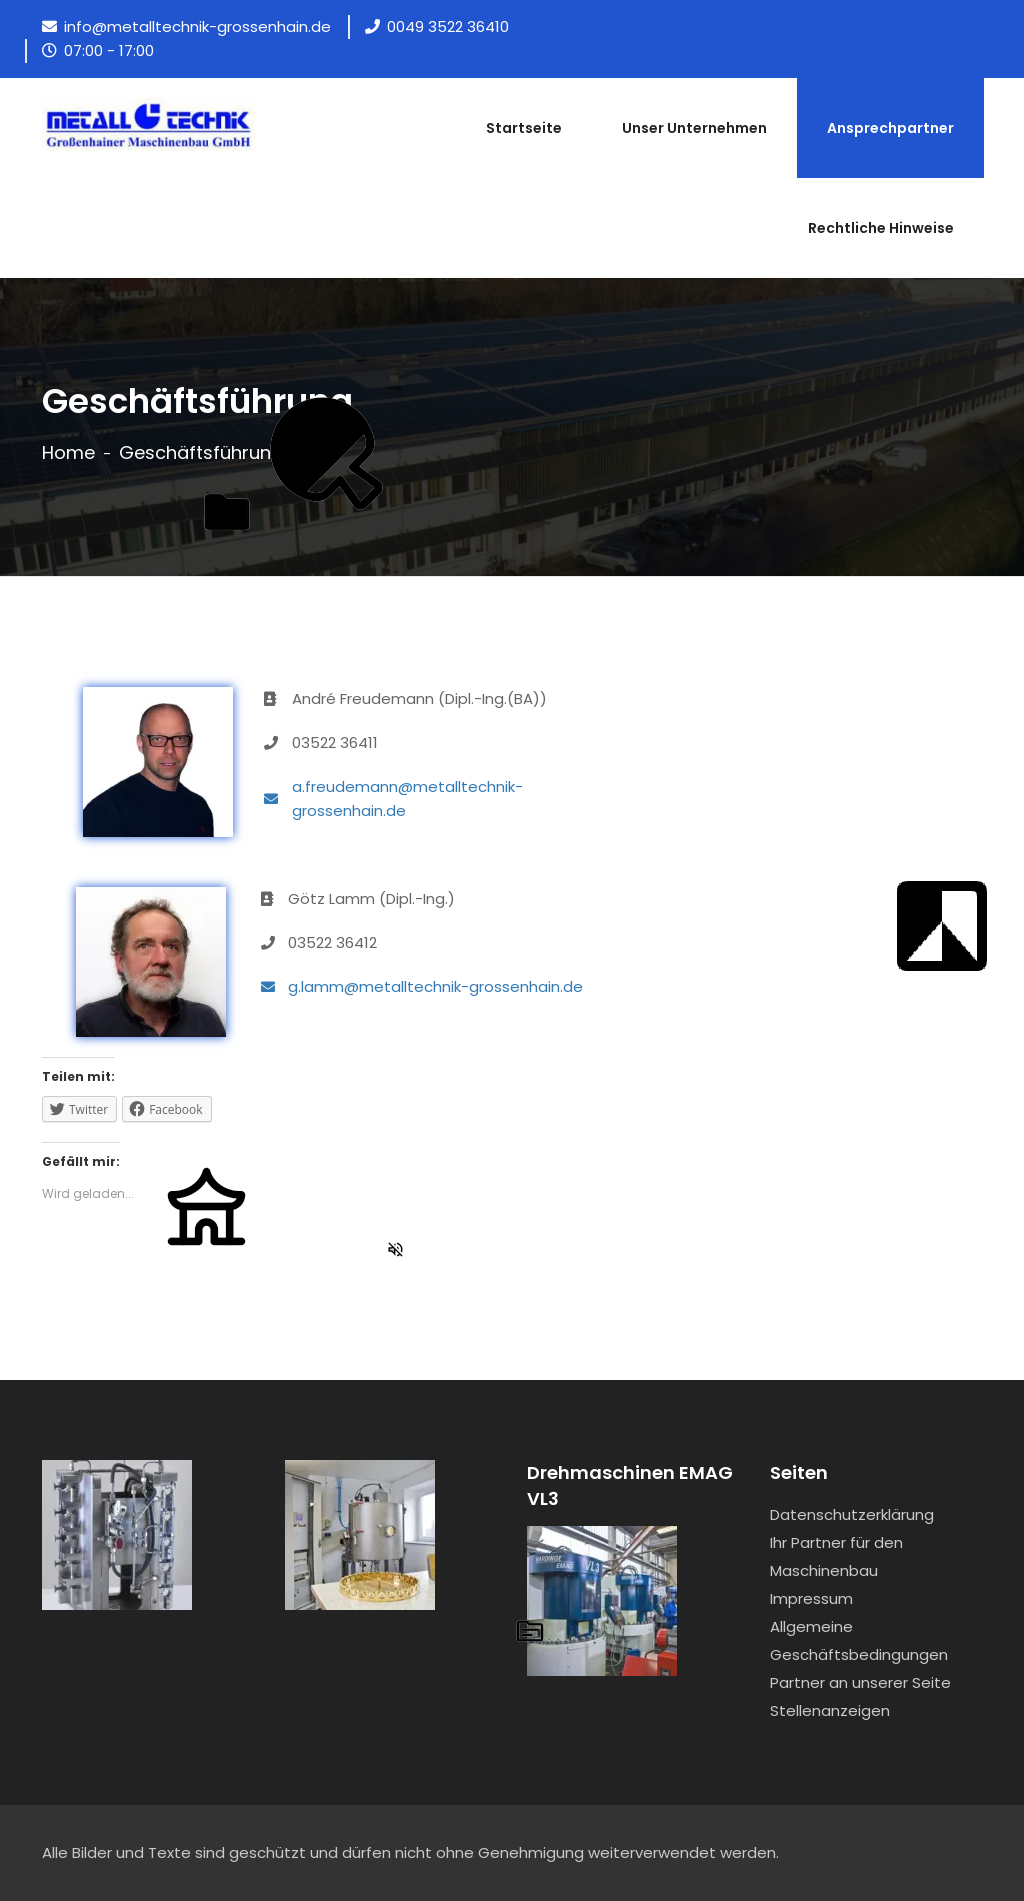 The width and height of the screenshot is (1024, 1901). I want to click on access source files or documents, so click(530, 1631).